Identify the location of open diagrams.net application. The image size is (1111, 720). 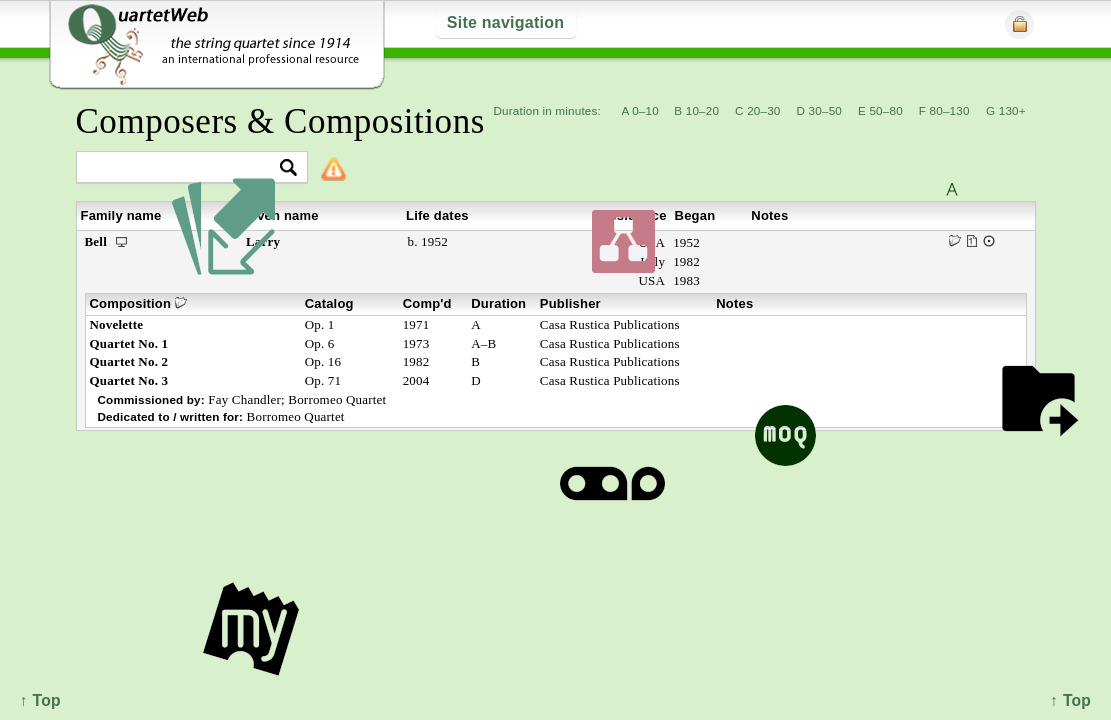
(623, 241).